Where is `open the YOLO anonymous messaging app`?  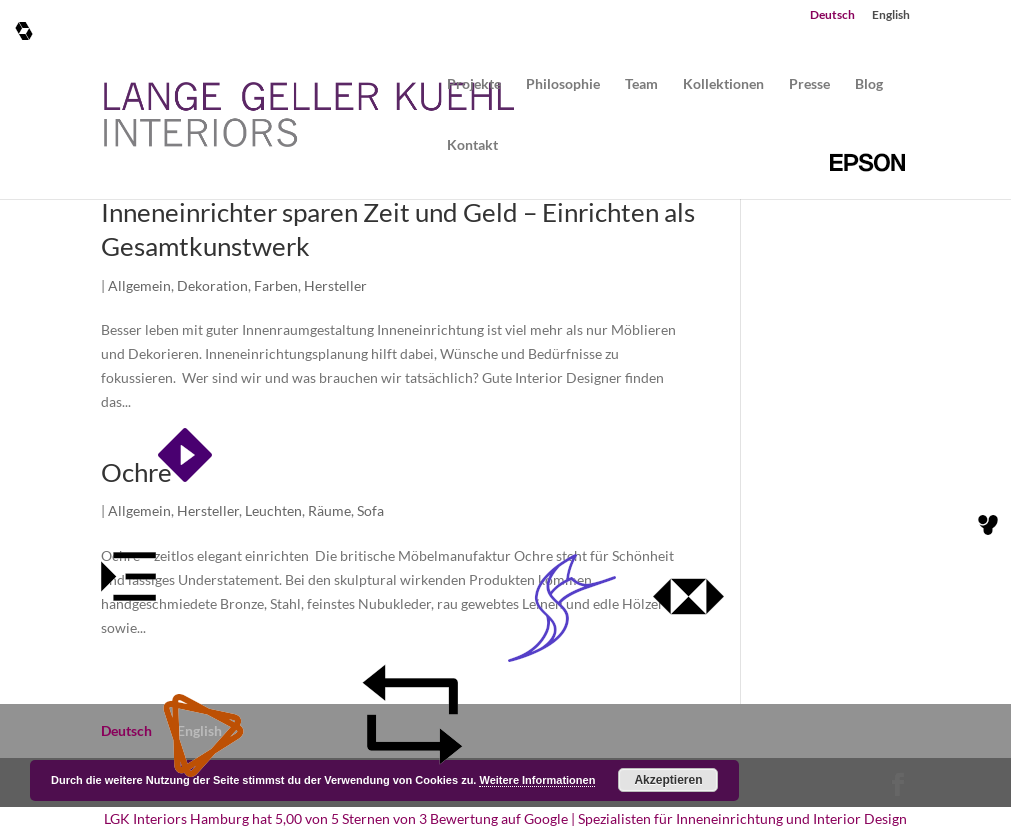 open the YOLO anonymous messaging app is located at coordinates (988, 525).